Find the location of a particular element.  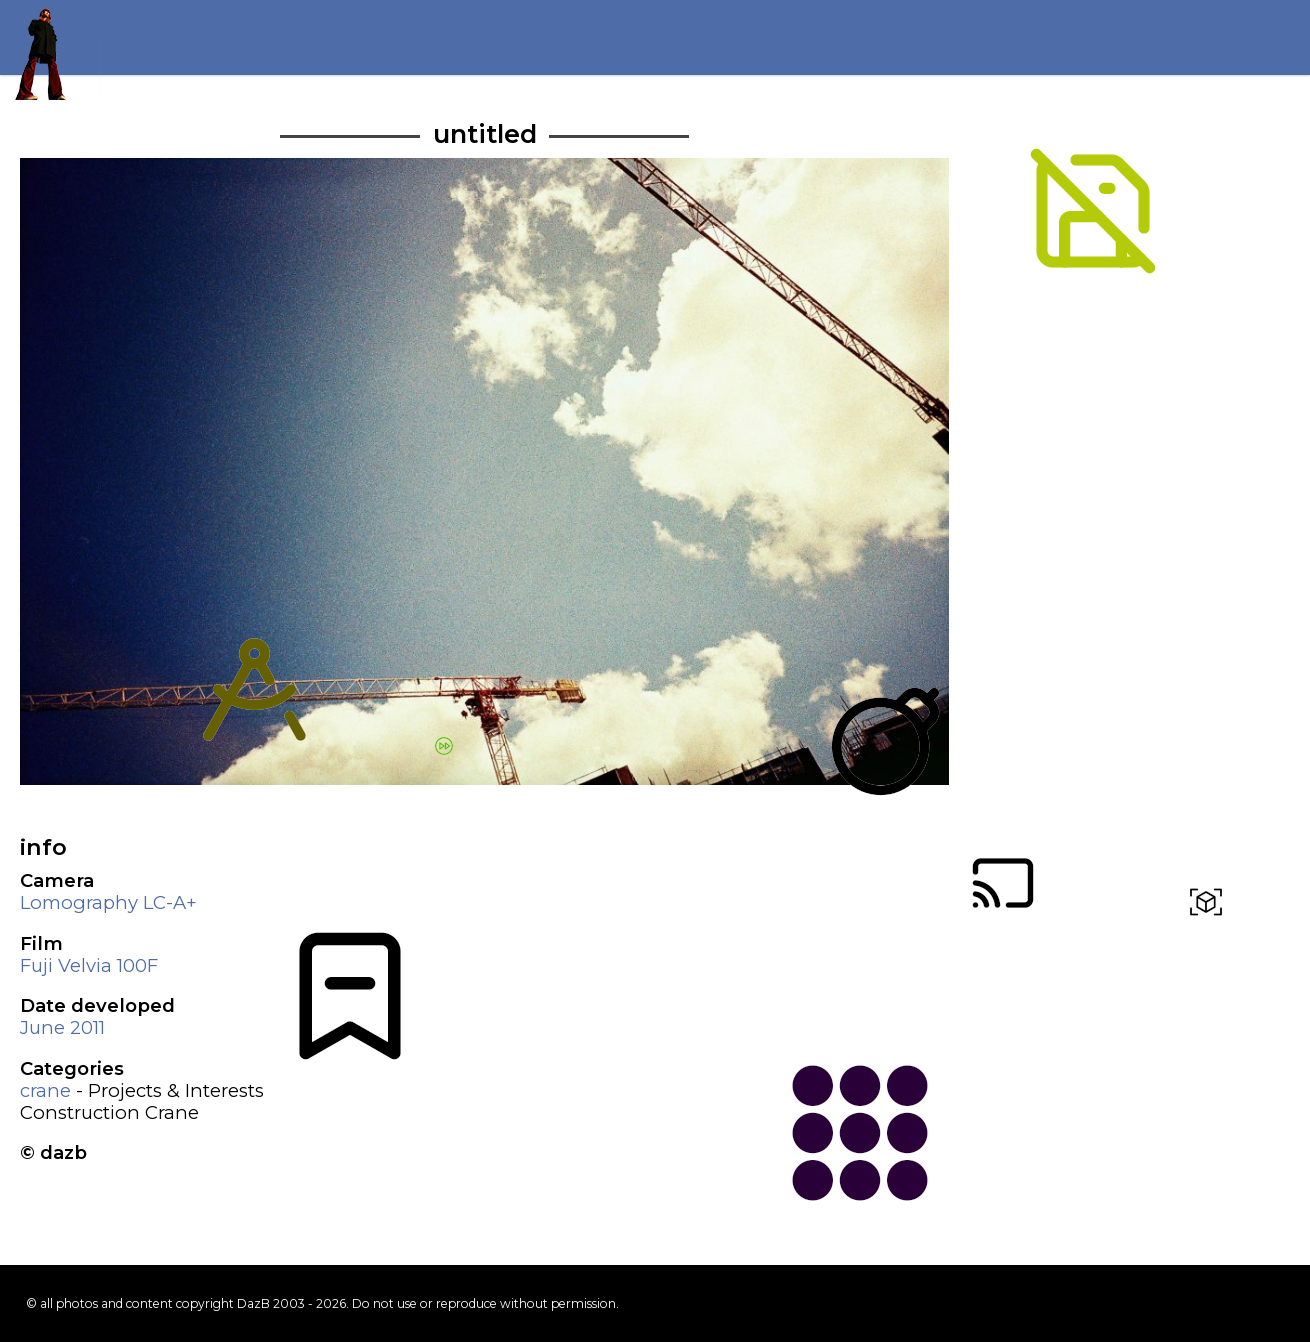

access design or drawing tools is located at coordinates (254, 689).